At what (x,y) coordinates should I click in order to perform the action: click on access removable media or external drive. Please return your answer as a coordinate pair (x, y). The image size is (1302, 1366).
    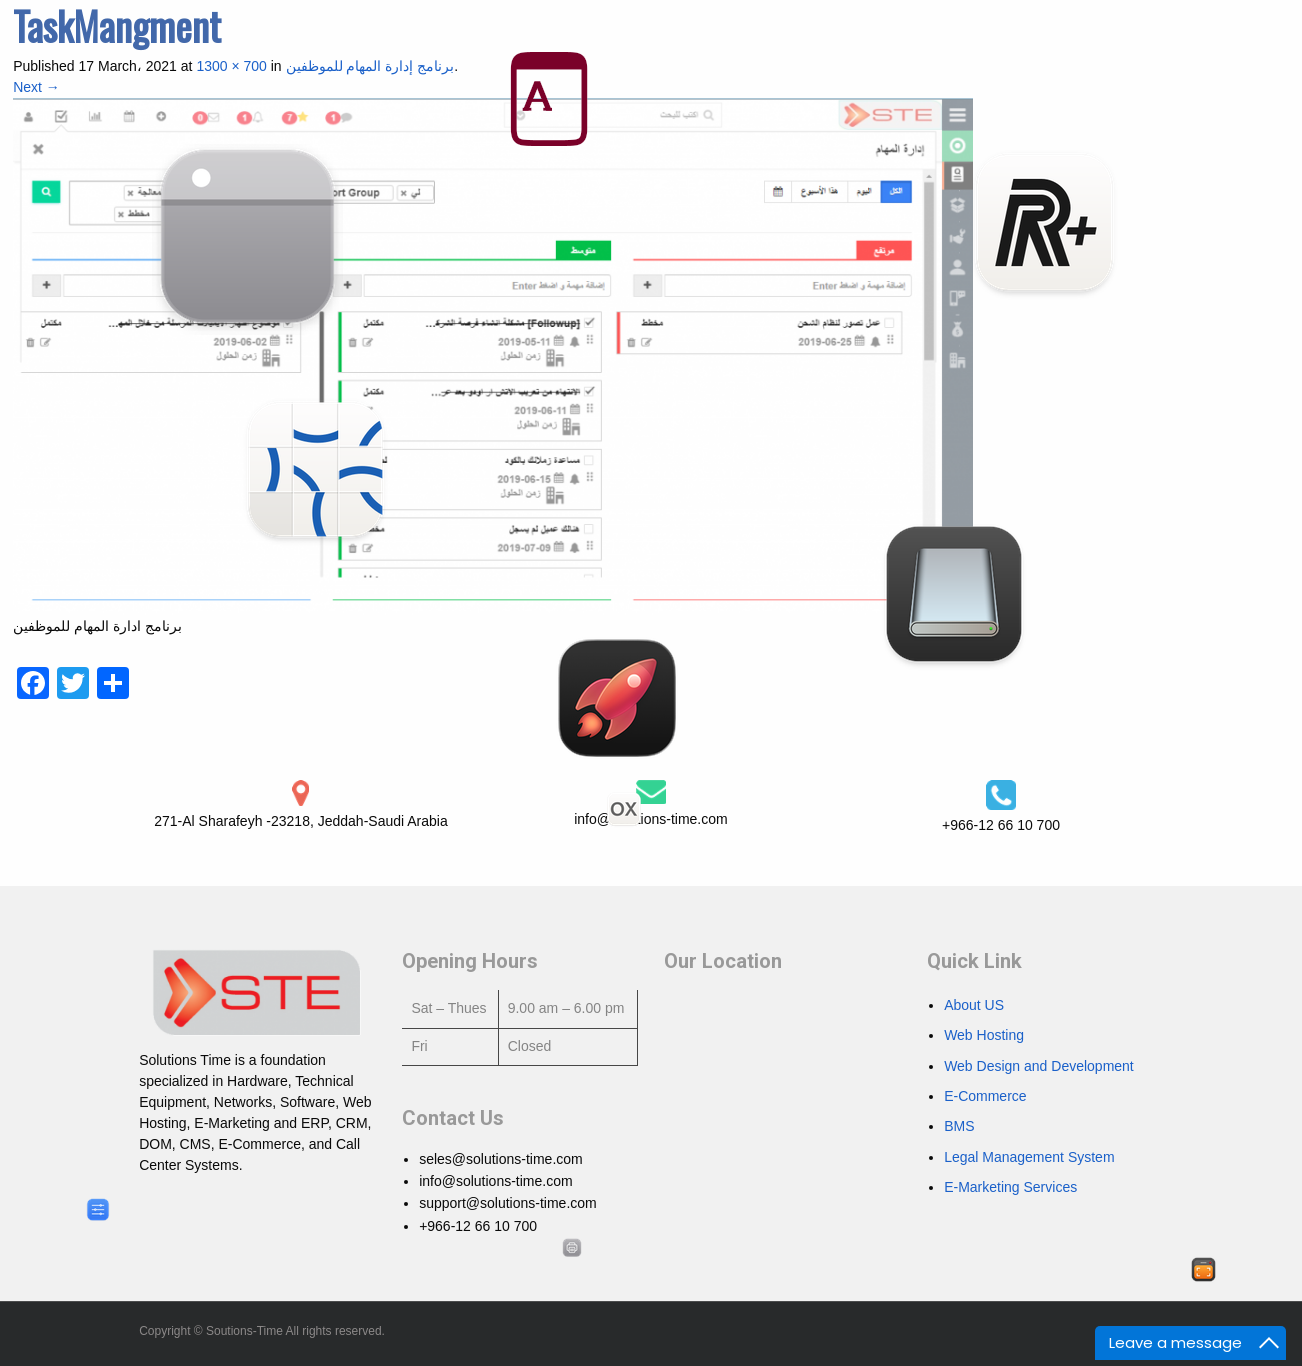
    Looking at the image, I should click on (954, 594).